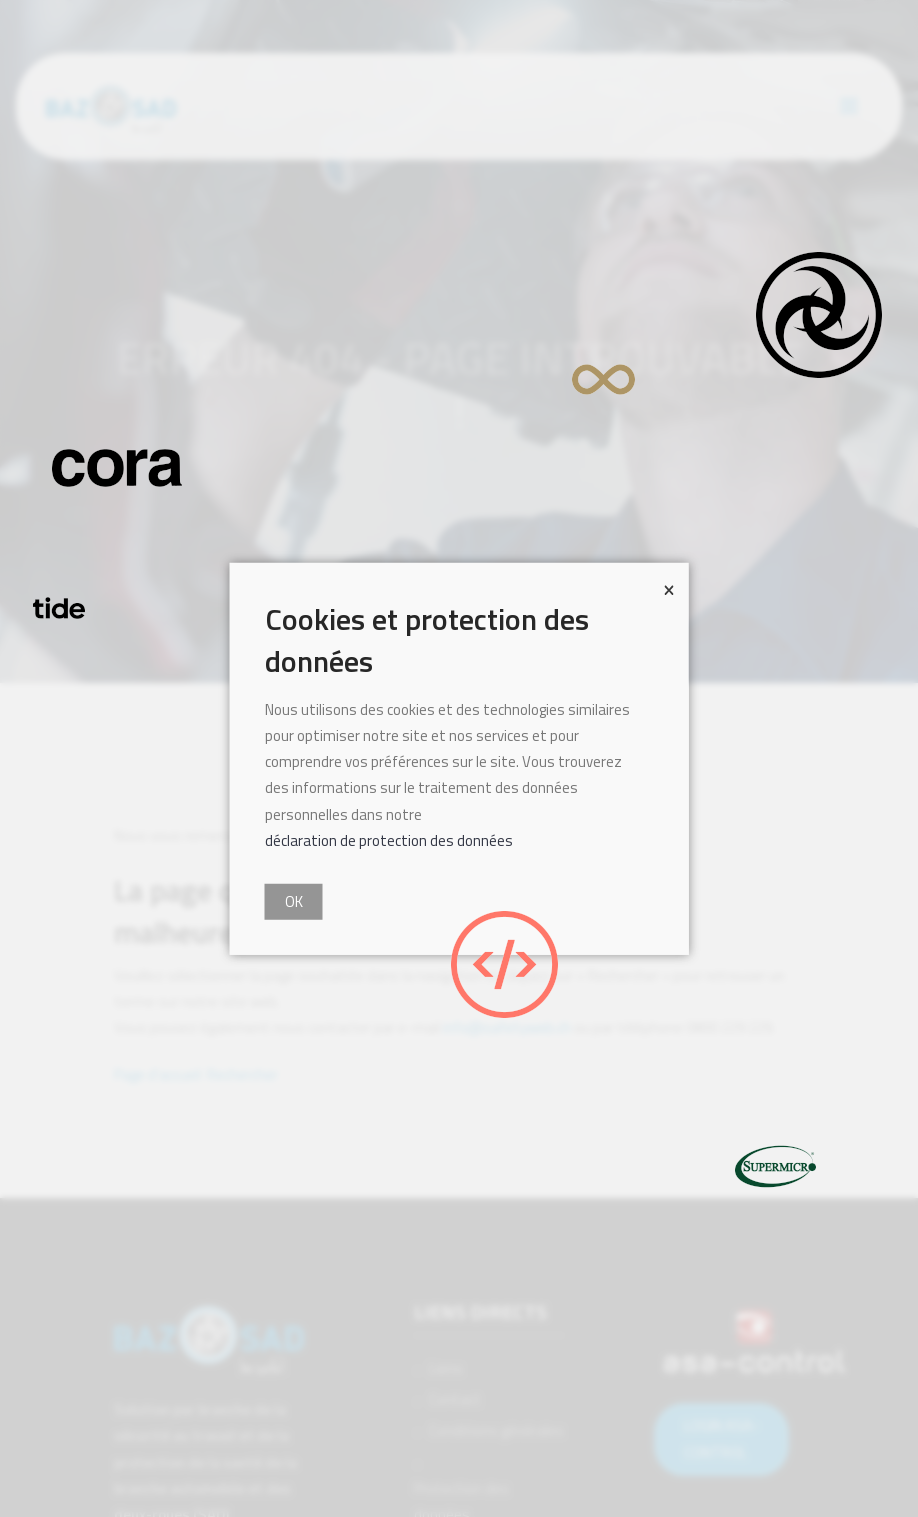 The width and height of the screenshot is (918, 1517). What do you see at coordinates (819, 315) in the screenshot?
I see `open the Katana application` at bounding box center [819, 315].